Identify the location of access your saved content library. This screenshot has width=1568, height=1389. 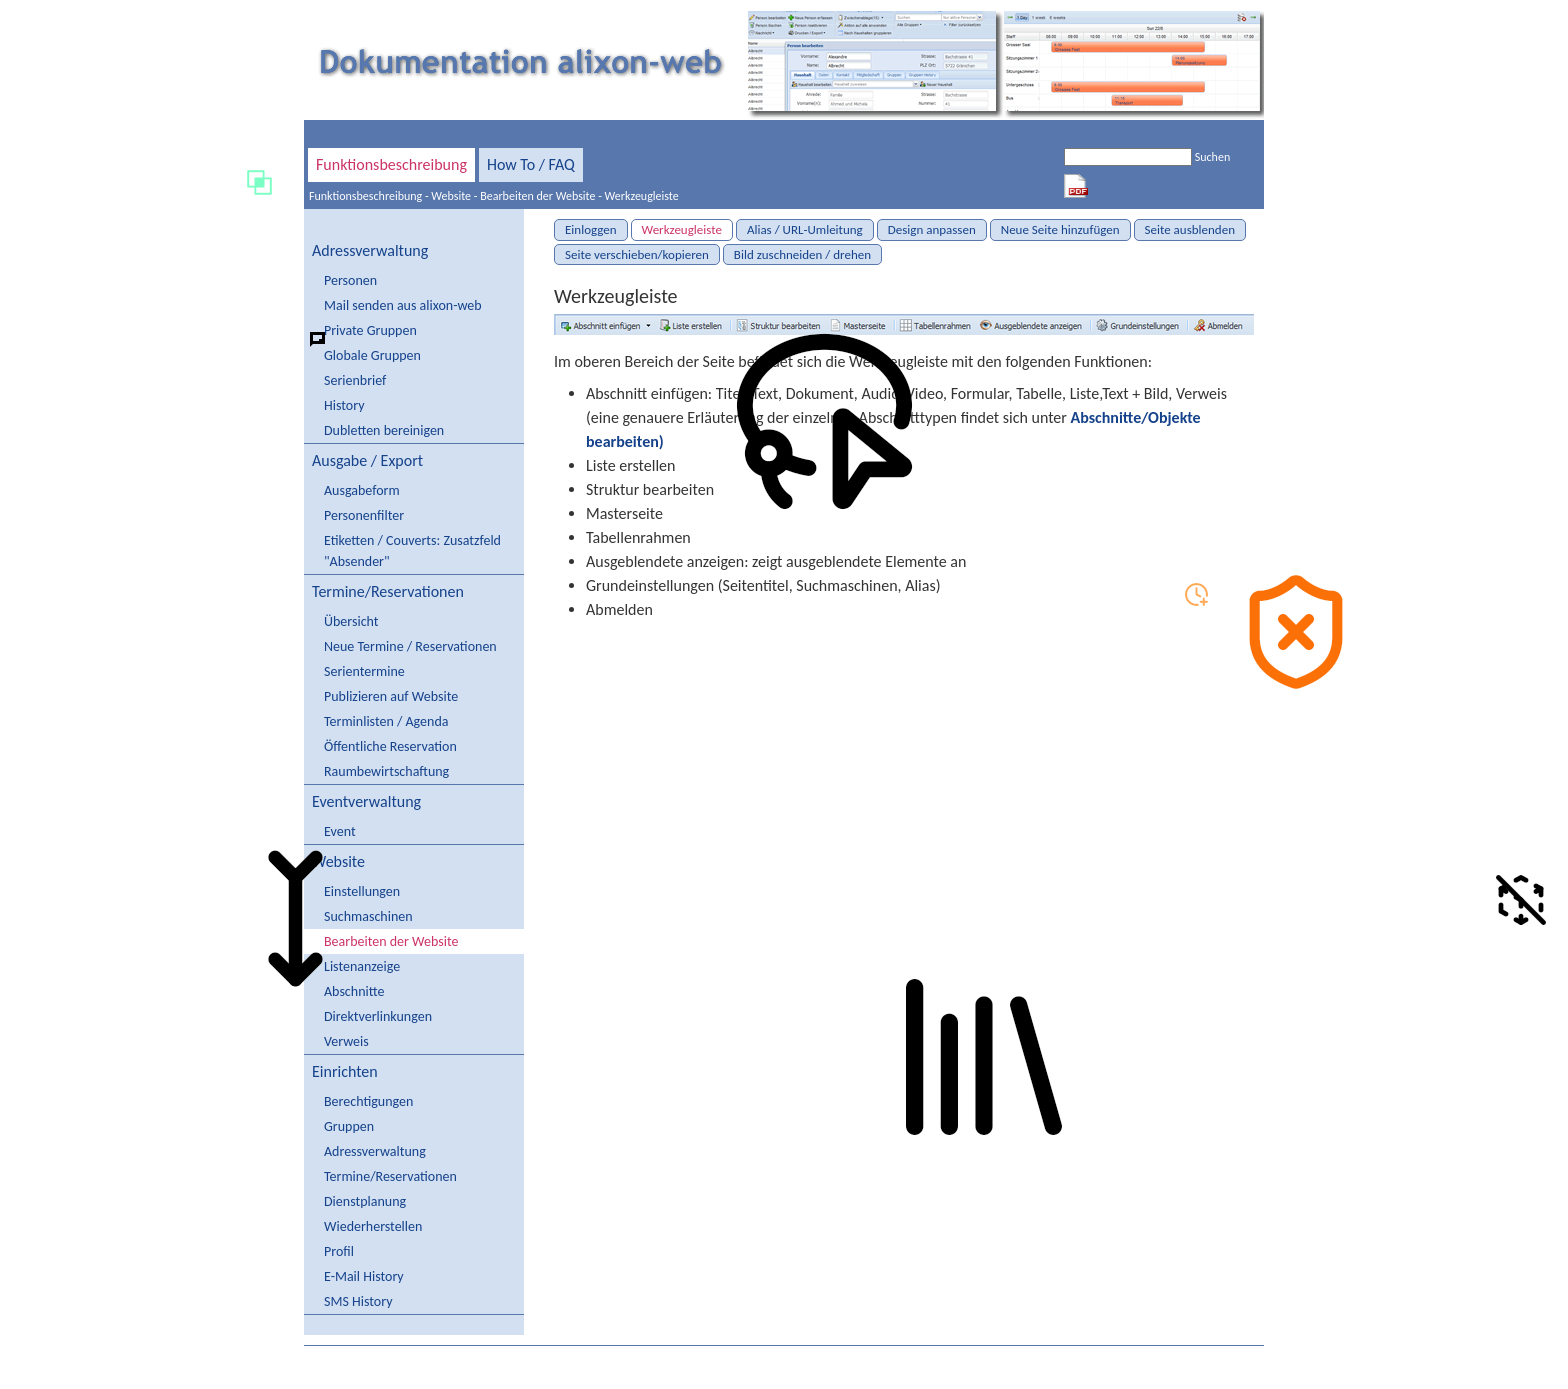
(984, 1057).